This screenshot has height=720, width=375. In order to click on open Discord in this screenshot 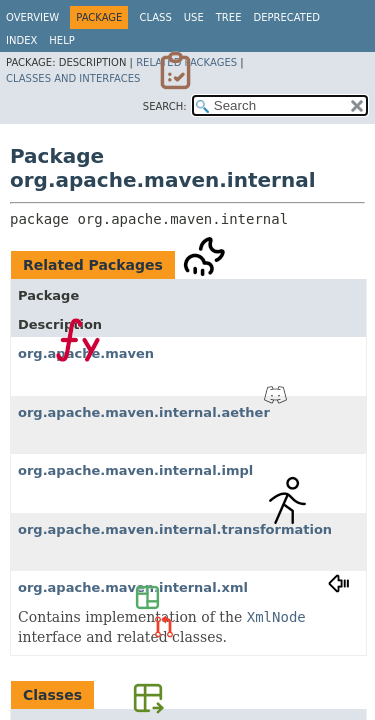, I will do `click(275, 394)`.